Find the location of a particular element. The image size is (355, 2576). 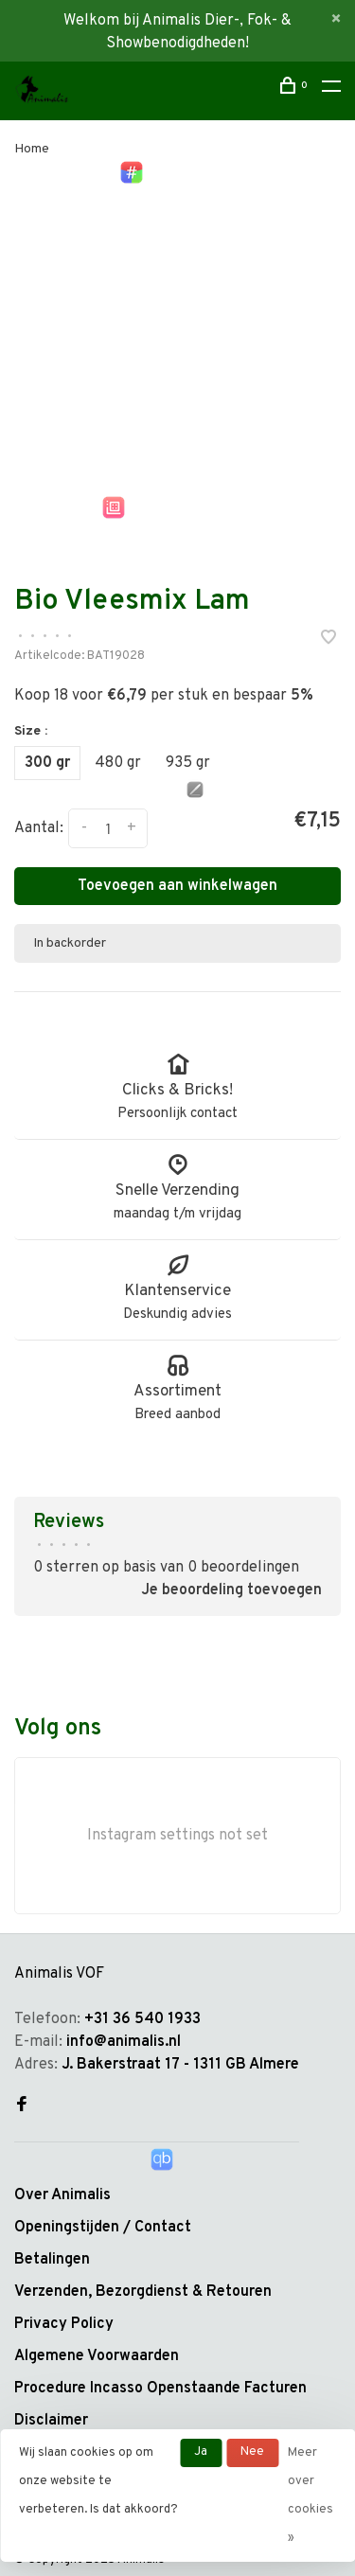

open gtkhash checksum verification tool is located at coordinates (132, 172).